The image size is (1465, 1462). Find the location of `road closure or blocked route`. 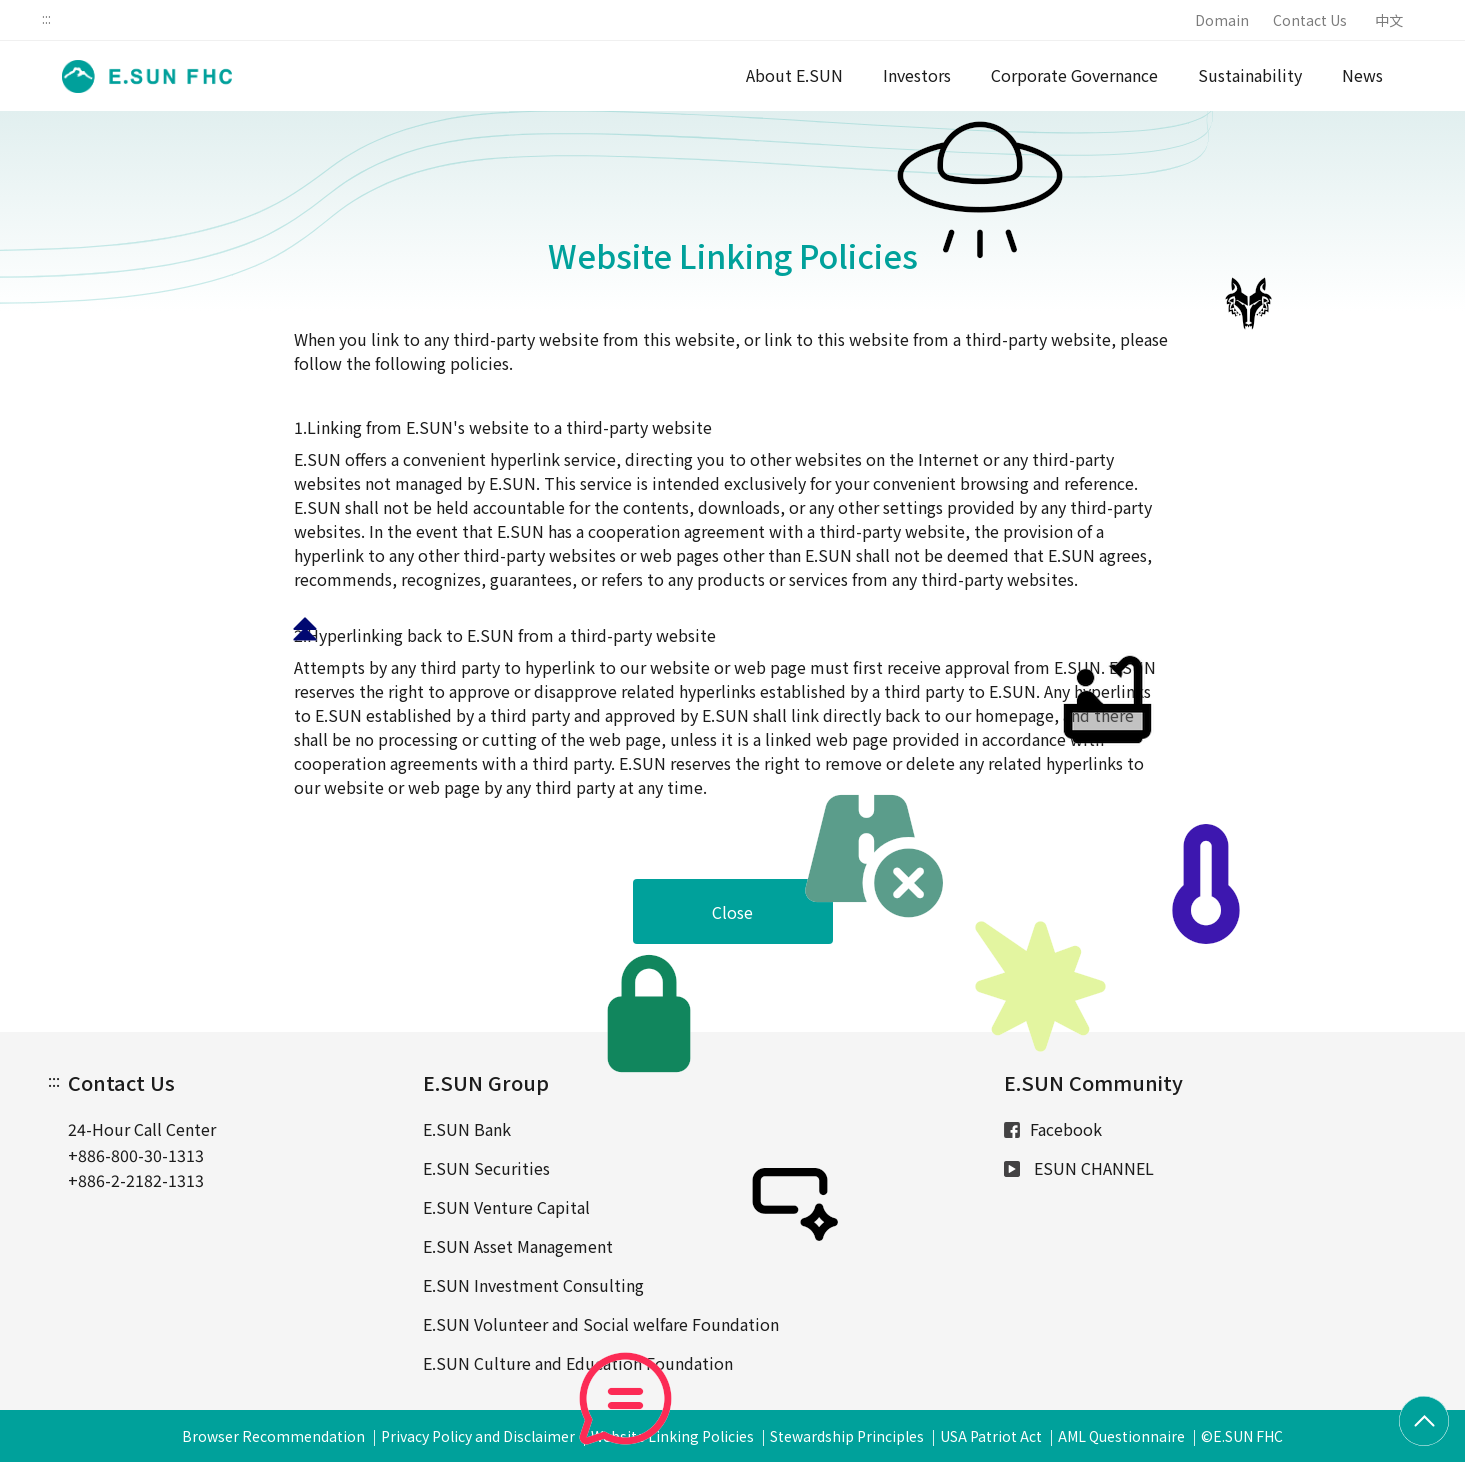

road closure or blocked route is located at coordinates (866, 848).